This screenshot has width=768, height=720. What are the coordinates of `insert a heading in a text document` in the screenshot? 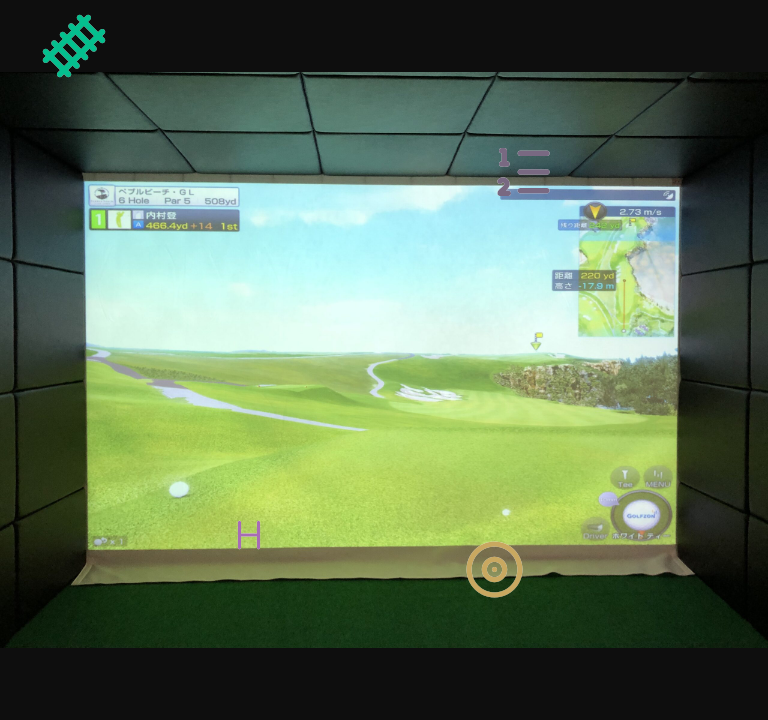 It's located at (249, 535).